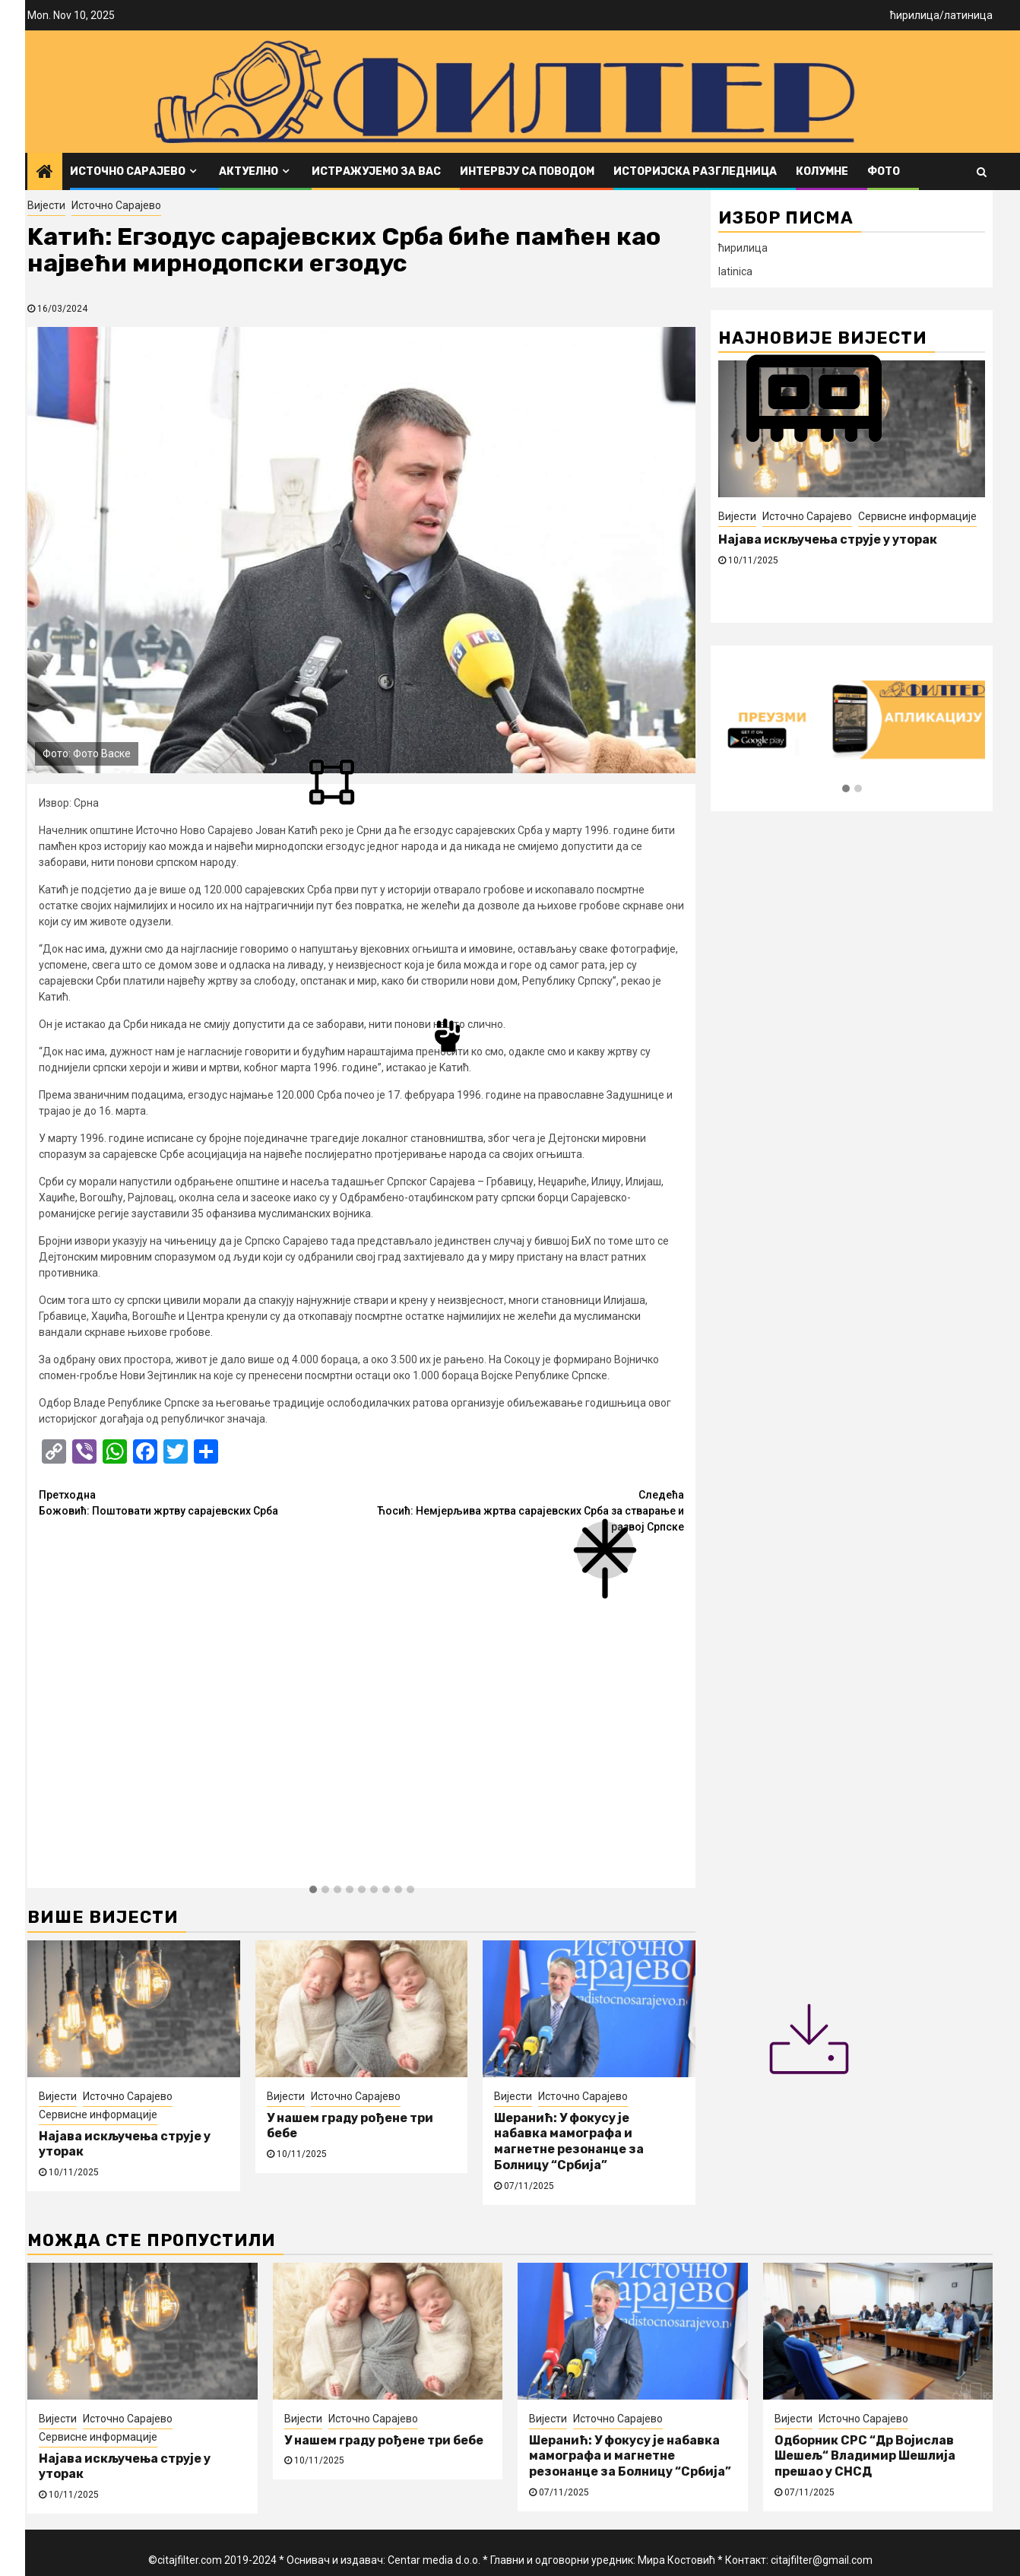 This screenshot has width=1020, height=2576. What do you see at coordinates (814, 396) in the screenshot?
I see `view device memory or RAM usage` at bounding box center [814, 396].